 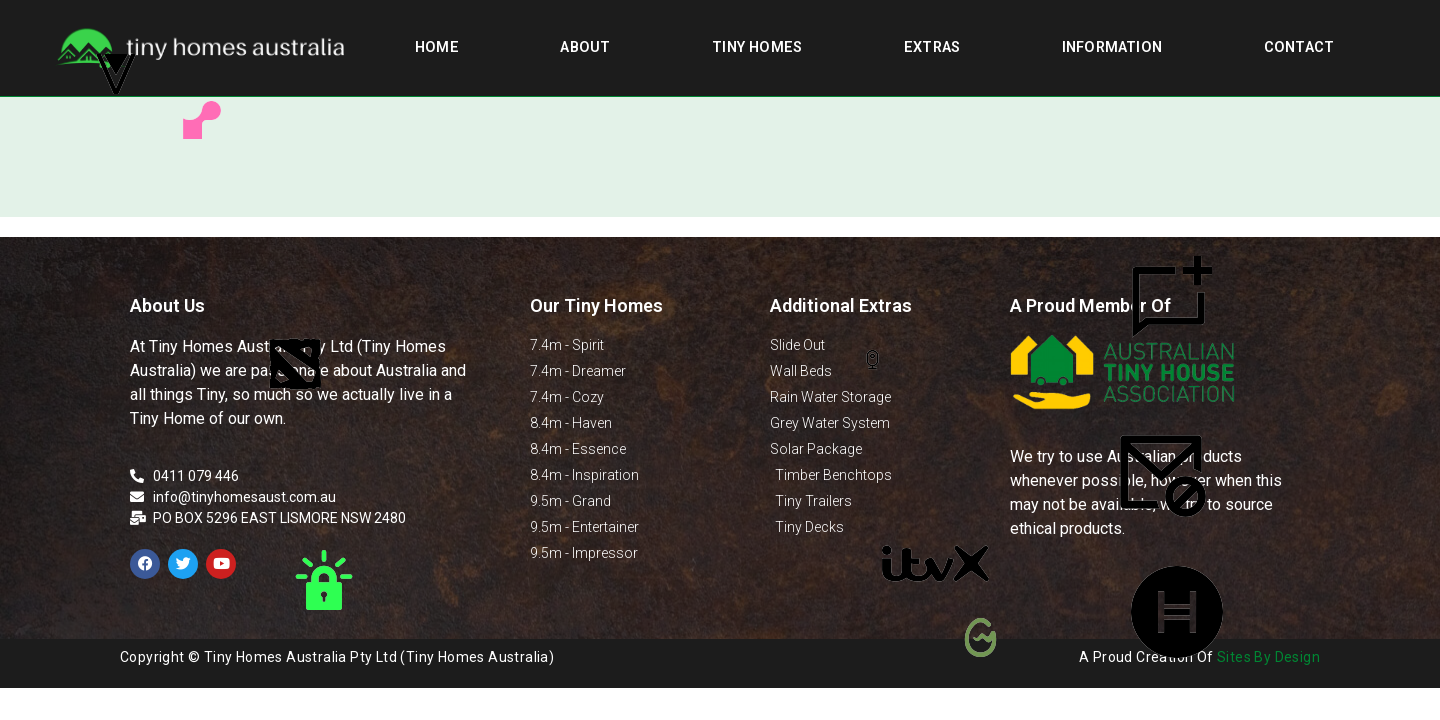 What do you see at coordinates (202, 120) in the screenshot?
I see `render cloud platform logo` at bounding box center [202, 120].